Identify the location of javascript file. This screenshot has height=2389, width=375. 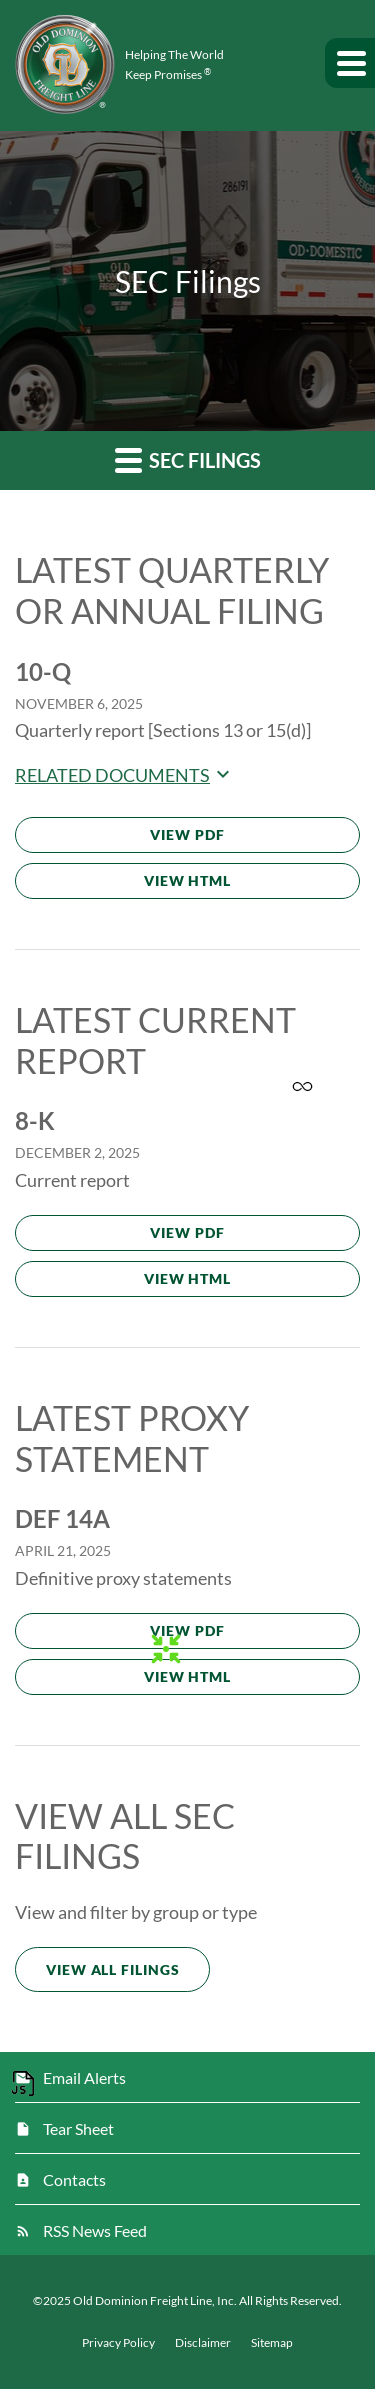
(23, 2083).